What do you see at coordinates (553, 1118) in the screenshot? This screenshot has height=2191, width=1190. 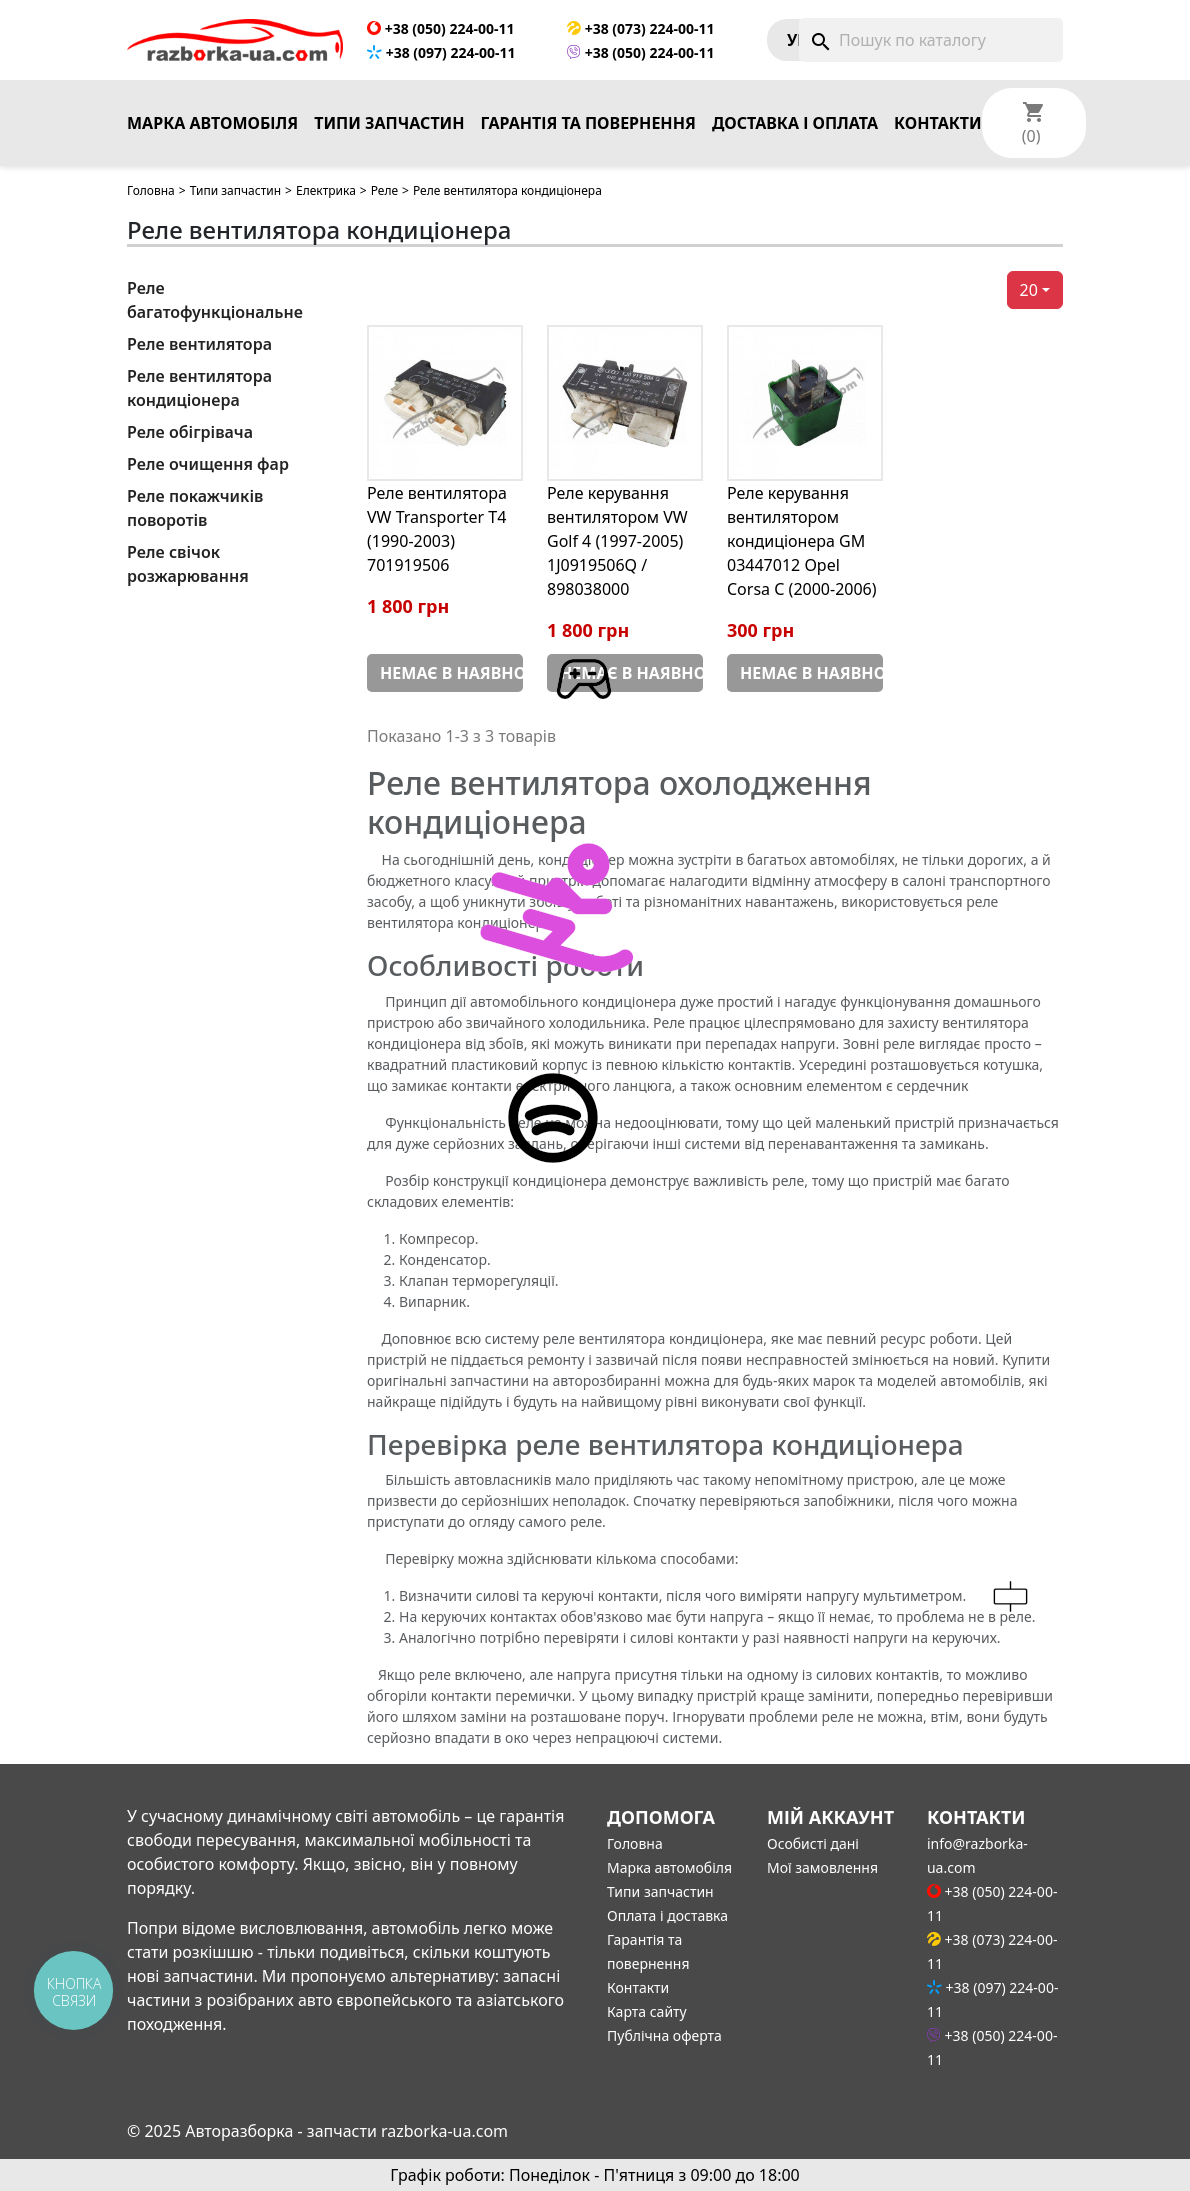 I see `open Spotify` at bounding box center [553, 1118].